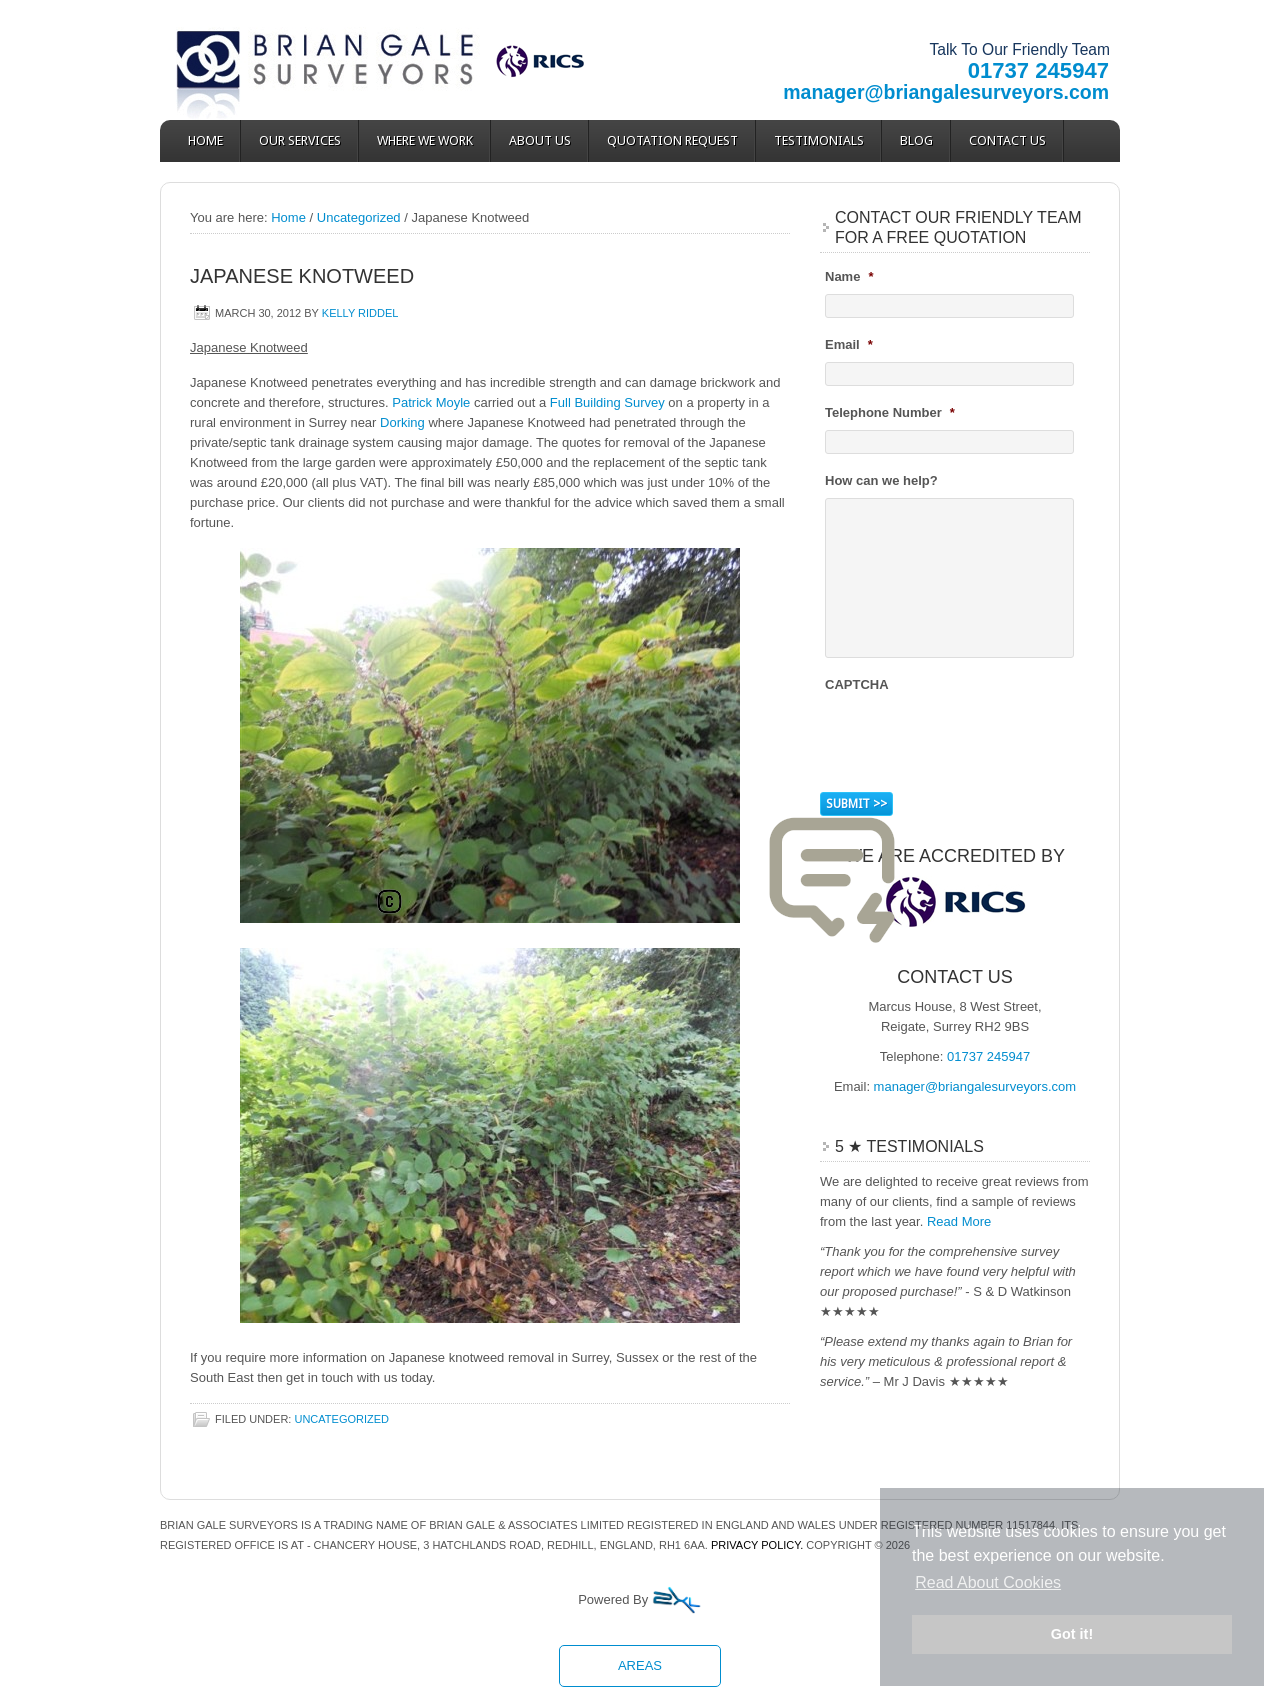 This screenshot has width=1280, height=1702. Describe the element at coordinates (389, 901) in the screenshot. I see `indicates copyright information` at that location.